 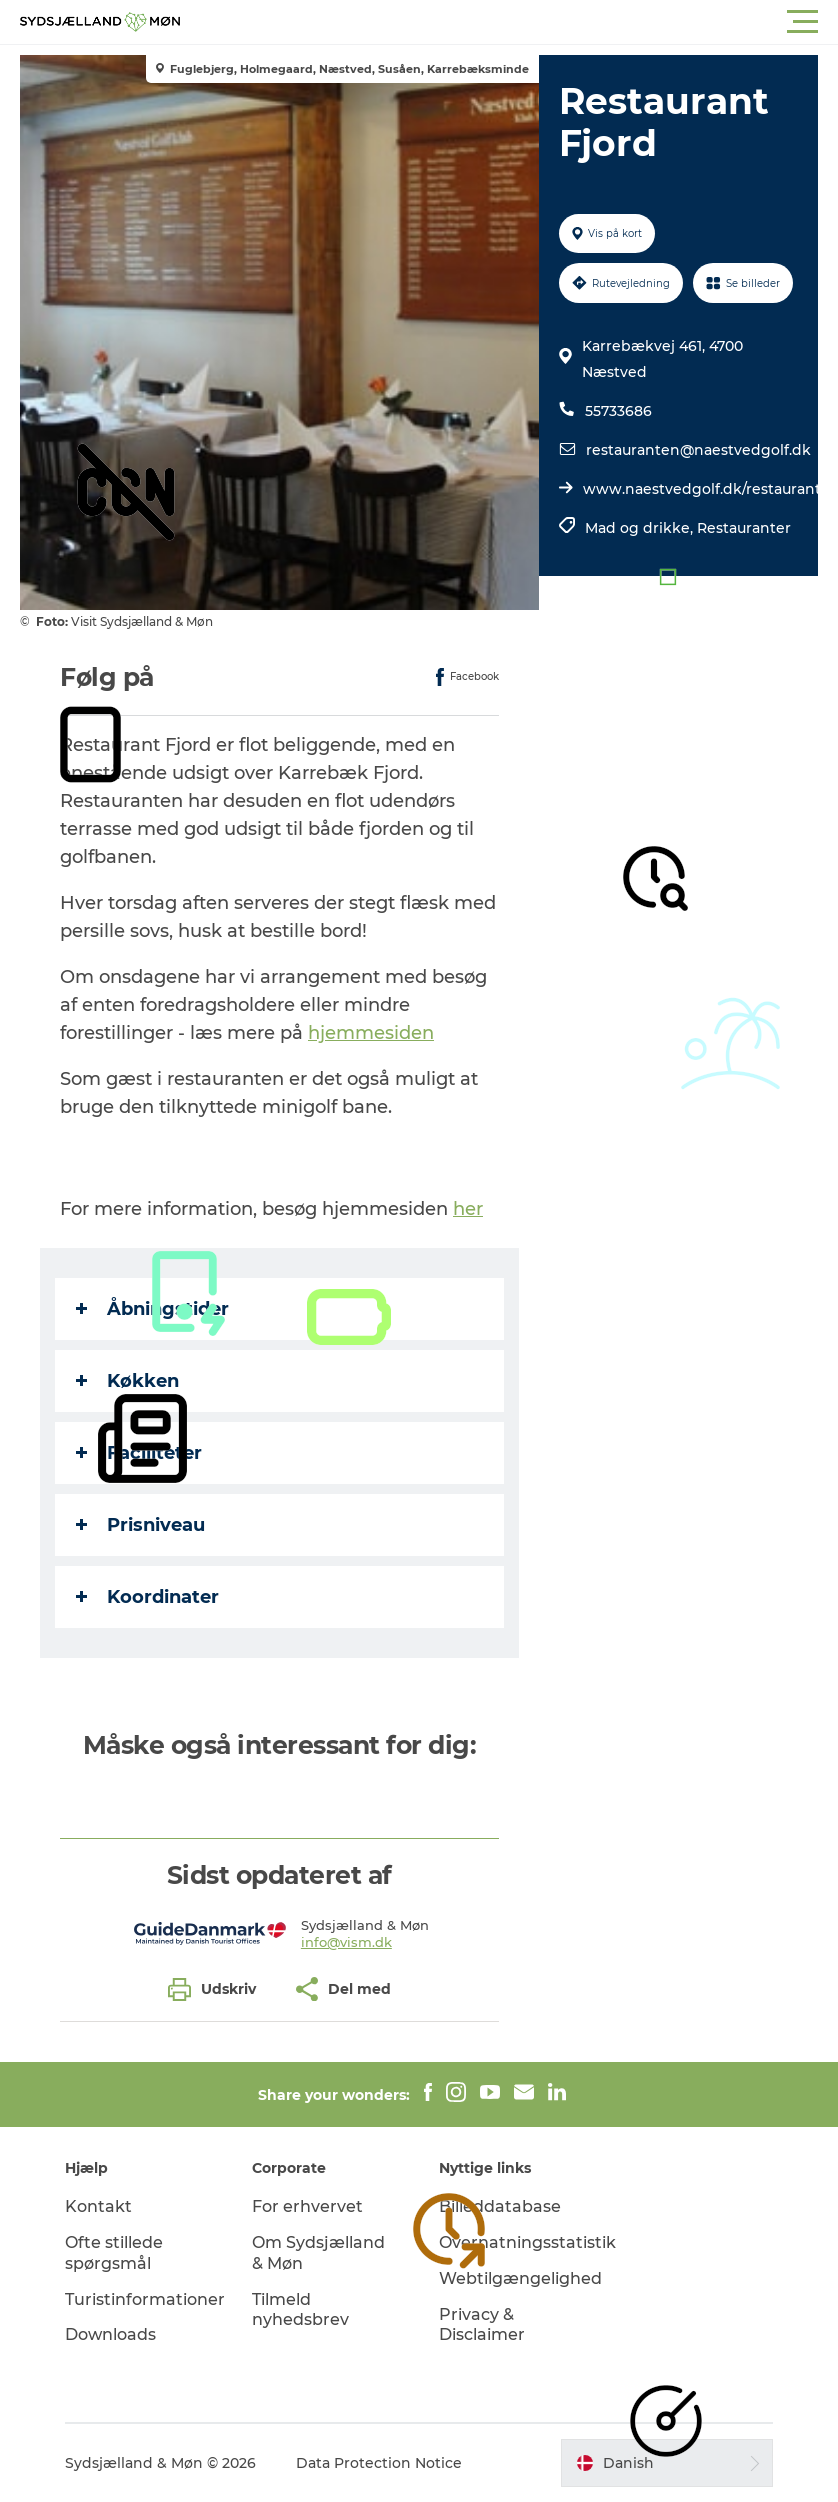 What do you see at coordinates (90, 744) in the screenshot?
I see `represents a vertical card or panel layout` at bounding box center [90, 744].